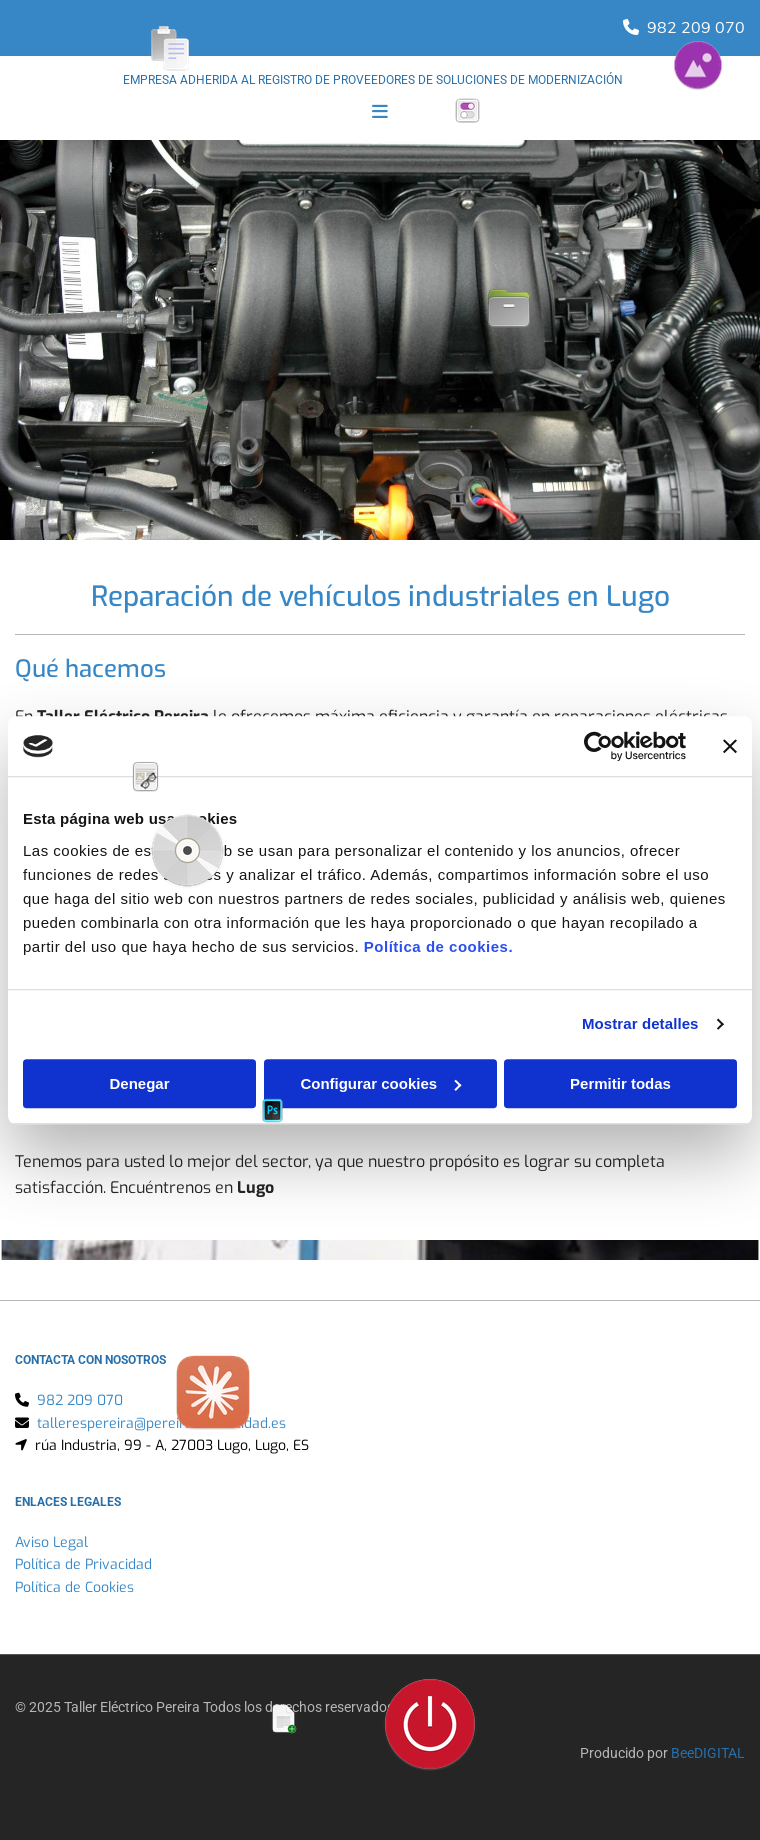 The width and height of the screenshot is (760, 1840). Describe the element at coordinates (213, 1392) in the screenshot. I see `open the Claude AI assistant app` at that location.